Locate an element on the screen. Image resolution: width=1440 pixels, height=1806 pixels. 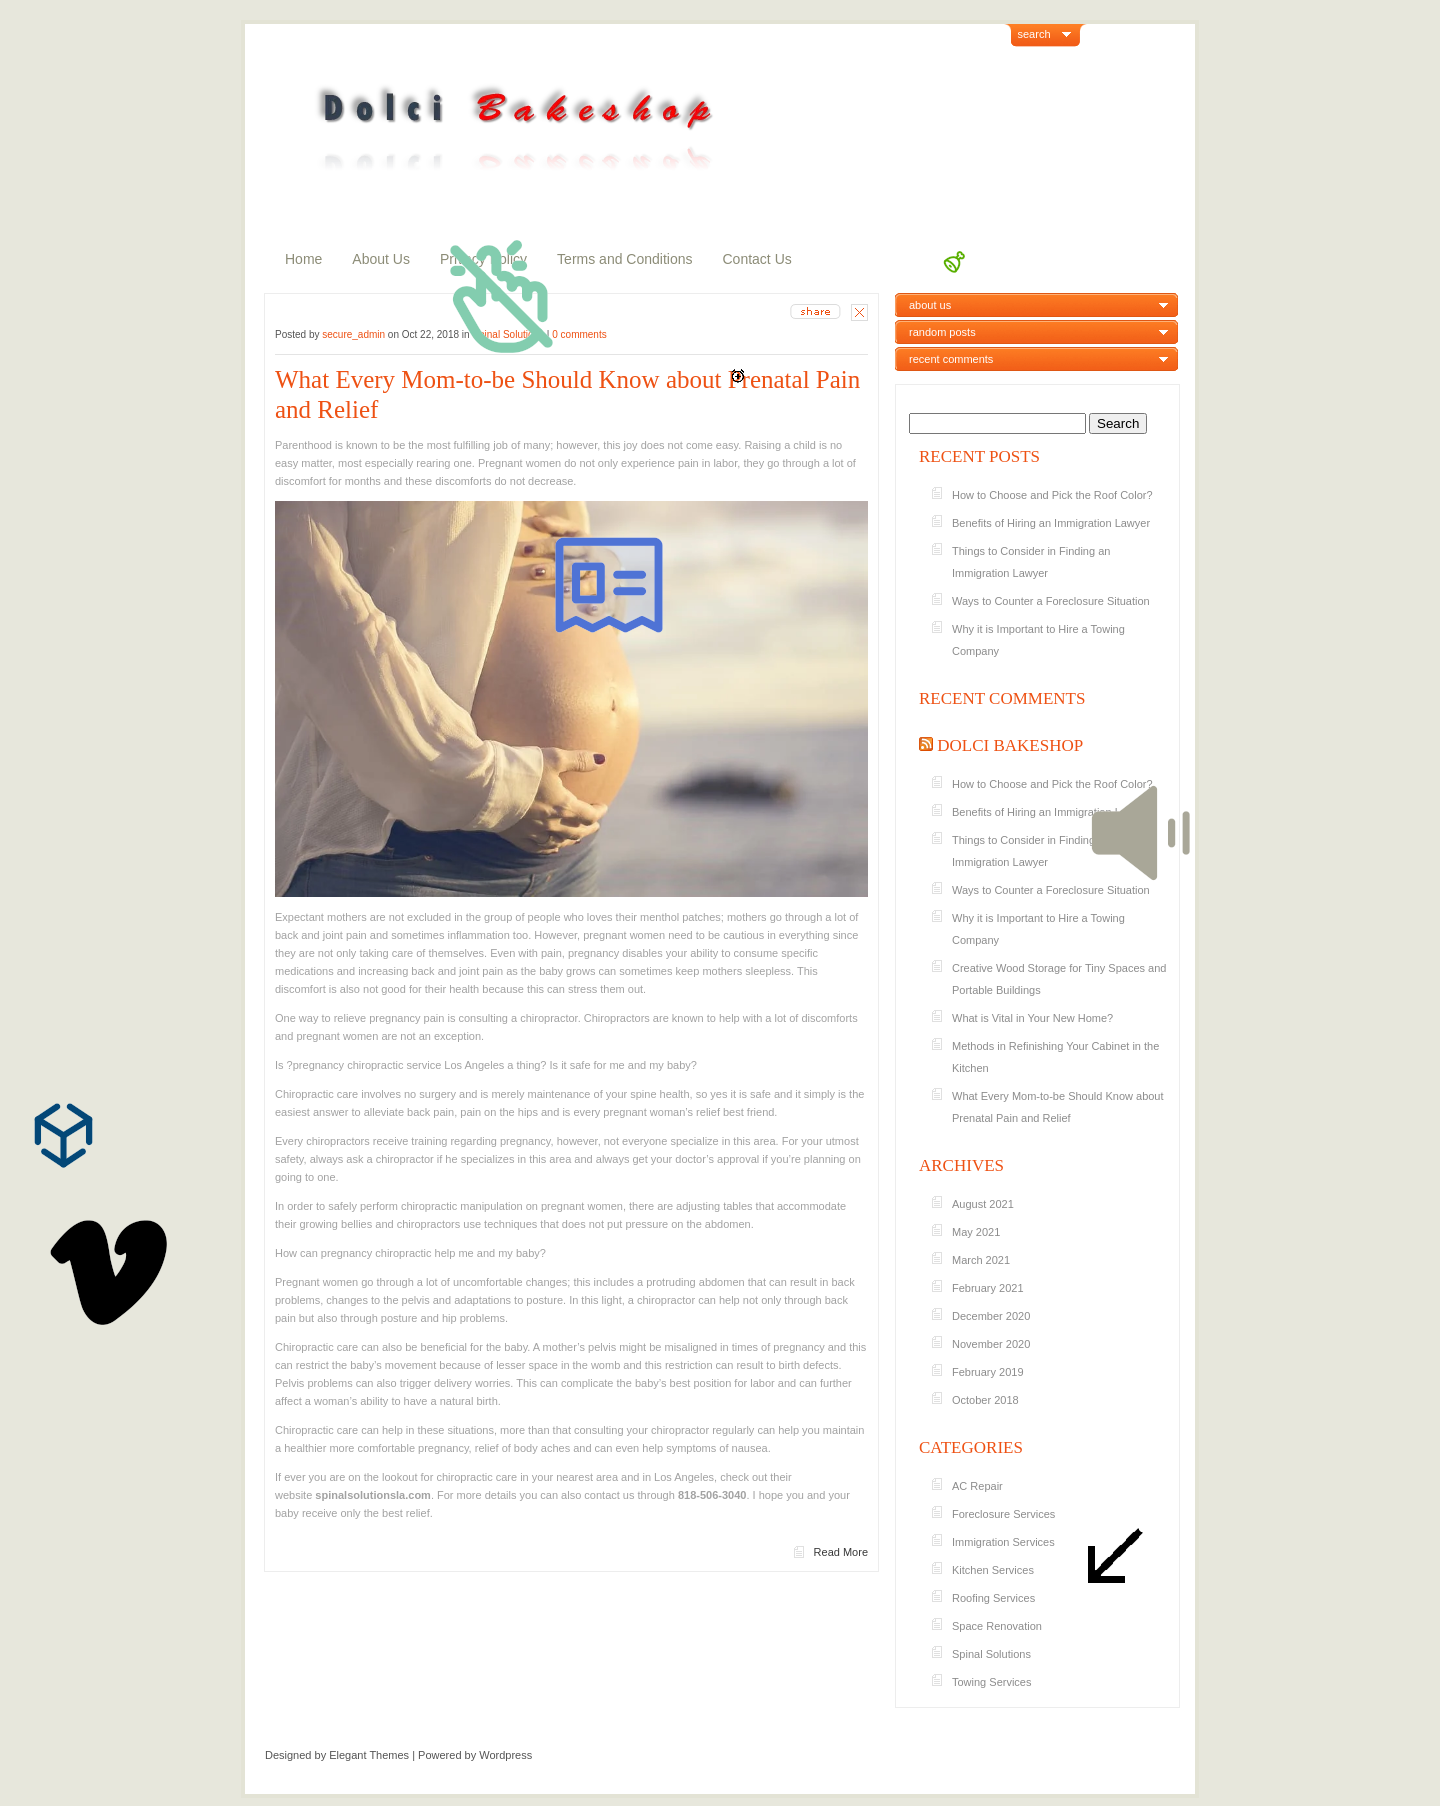
view news article or clipping is located at coordinates (609, 583).